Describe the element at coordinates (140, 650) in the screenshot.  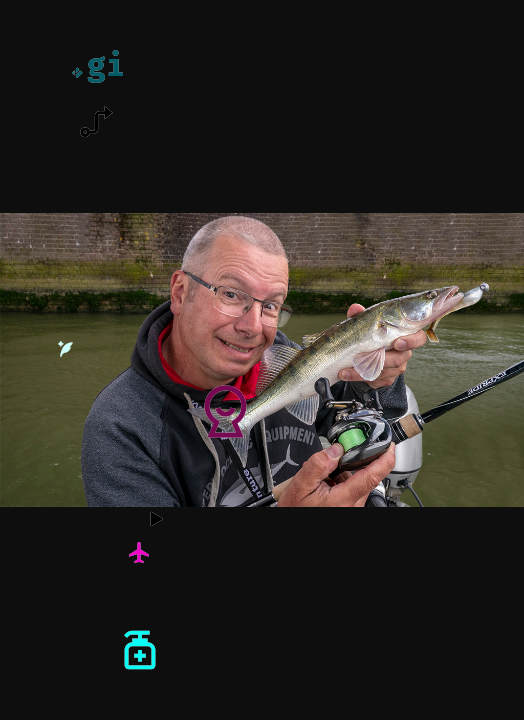
I see `access hand sanitizer station location` at that location.